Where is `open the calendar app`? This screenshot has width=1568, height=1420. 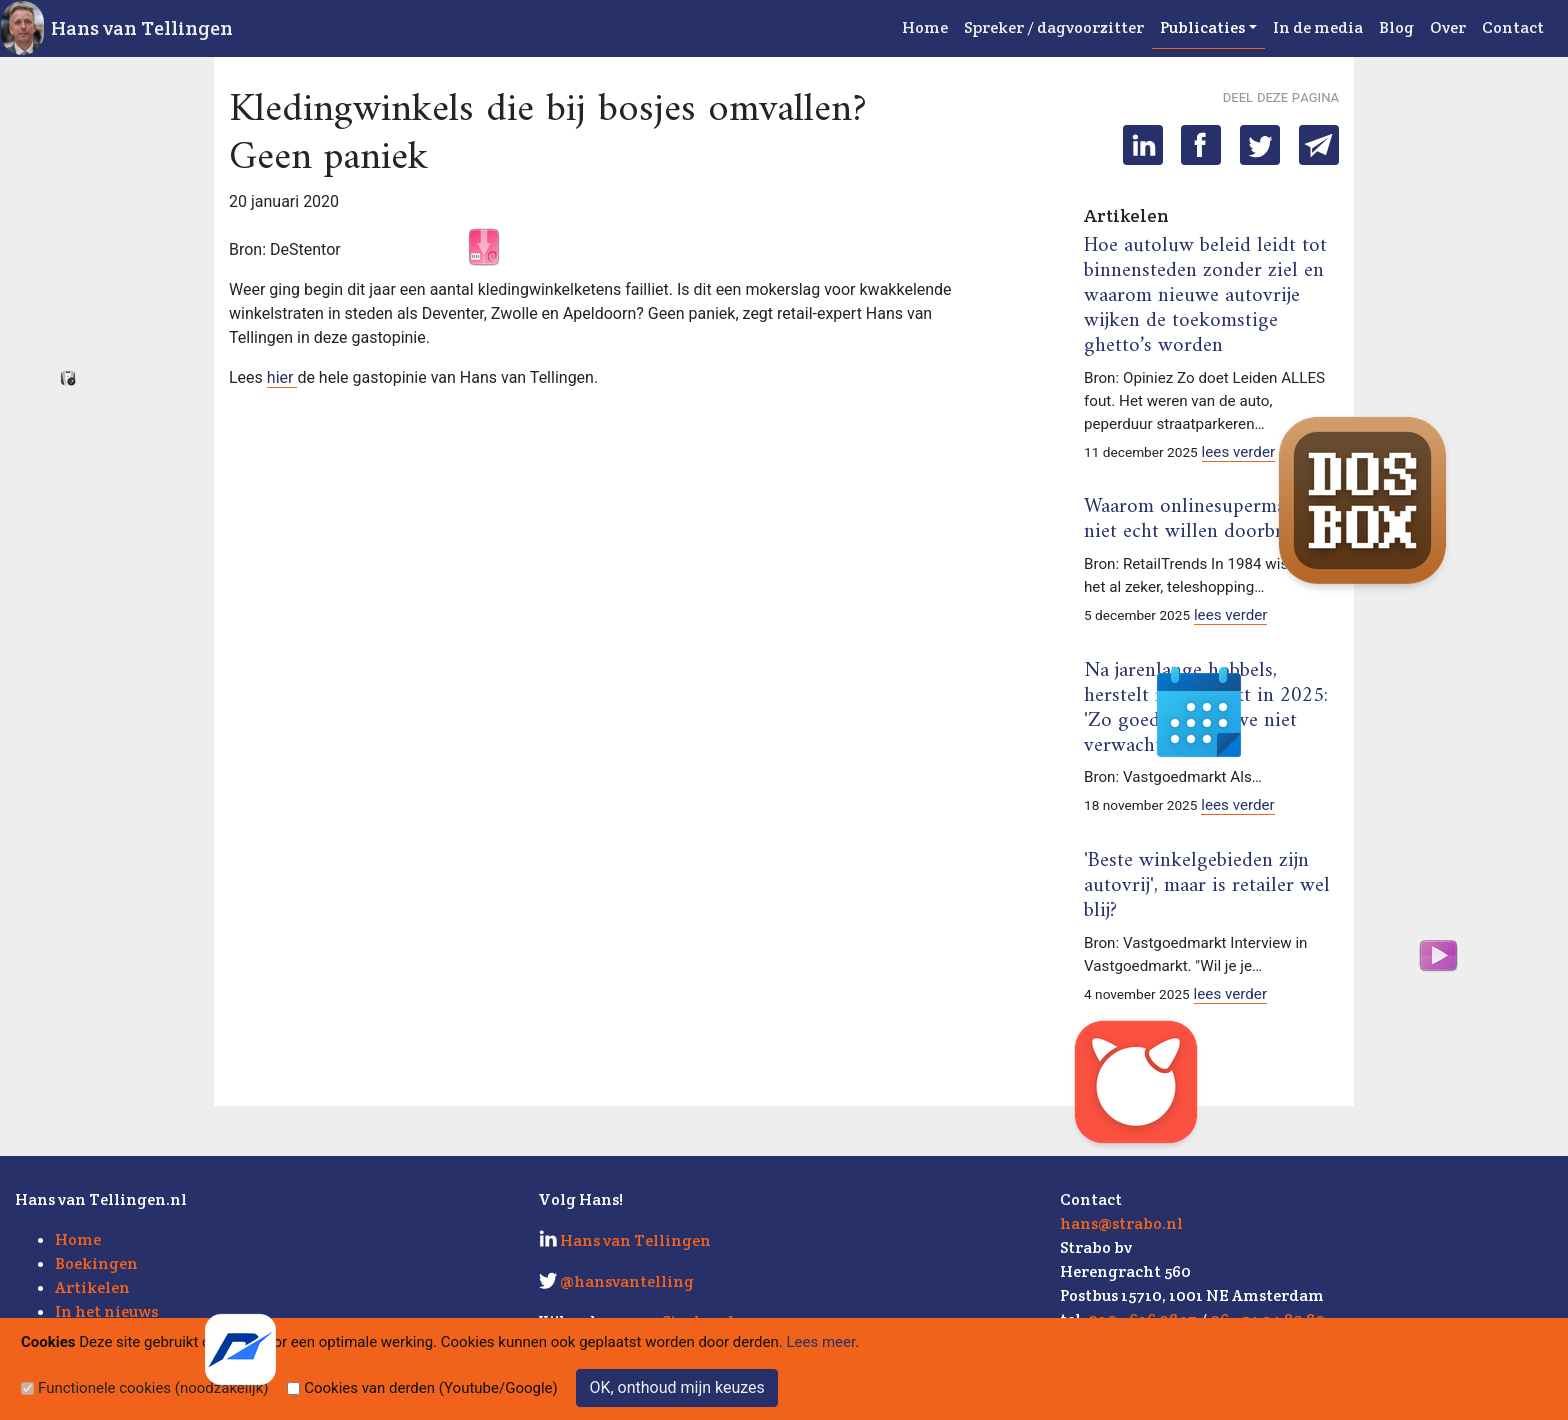 open the calendar app is located at coordinates (1199, 715).